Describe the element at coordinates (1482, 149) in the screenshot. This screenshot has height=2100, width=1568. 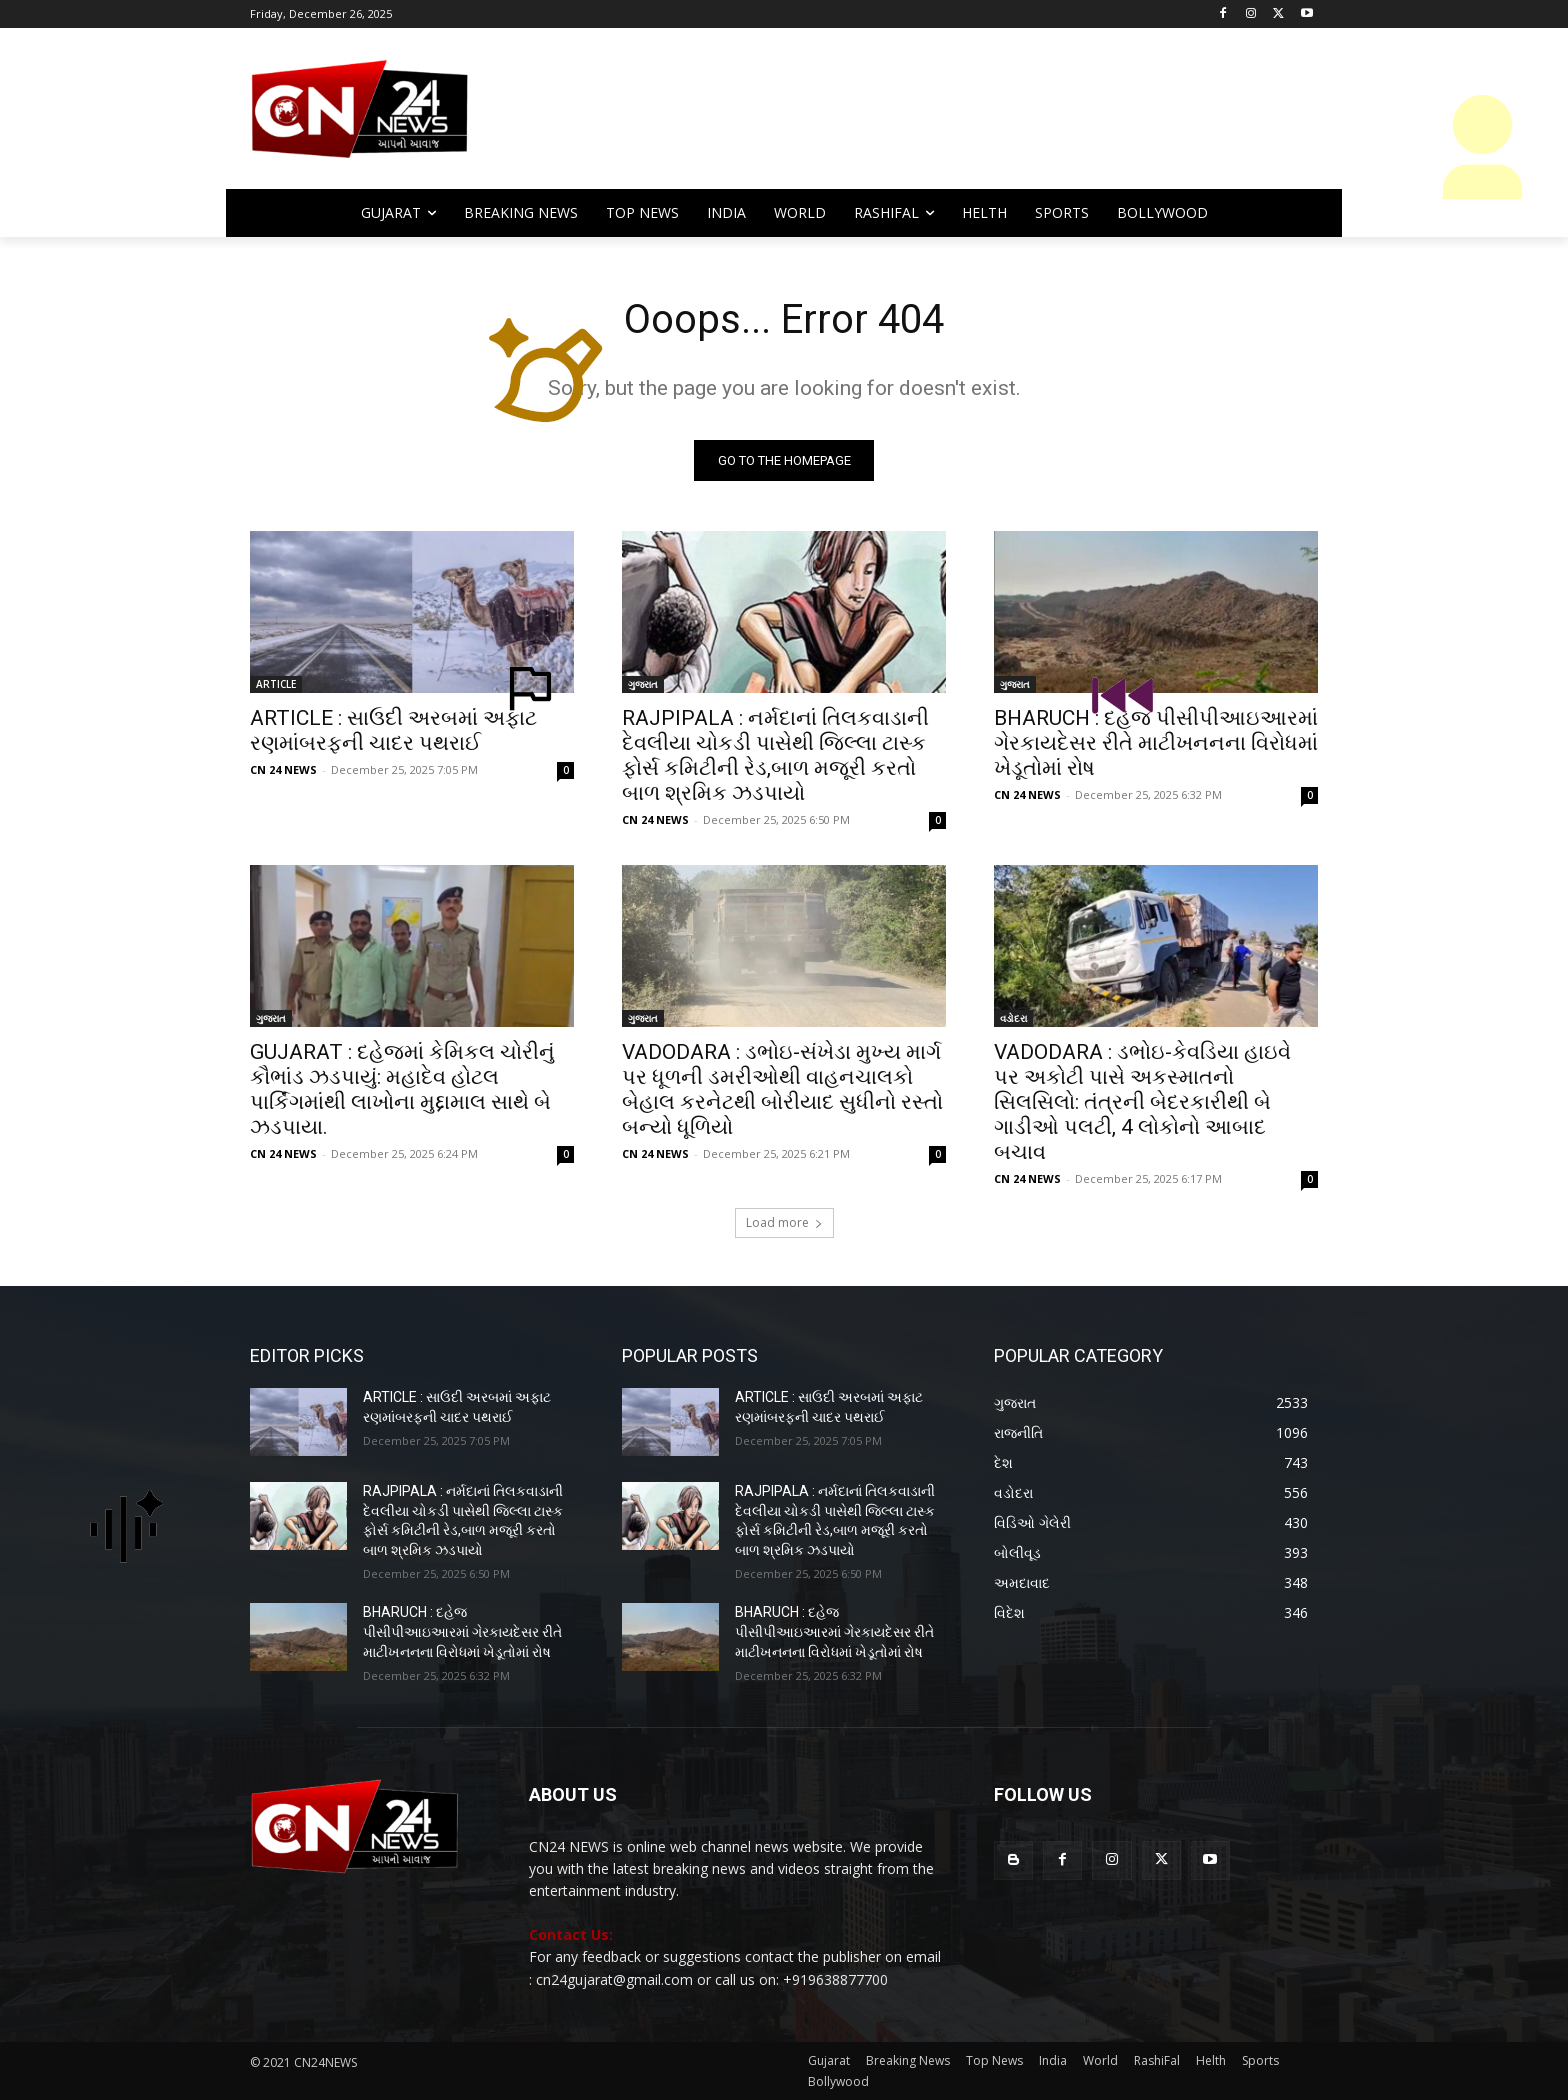
I see `view your profile` at that location.